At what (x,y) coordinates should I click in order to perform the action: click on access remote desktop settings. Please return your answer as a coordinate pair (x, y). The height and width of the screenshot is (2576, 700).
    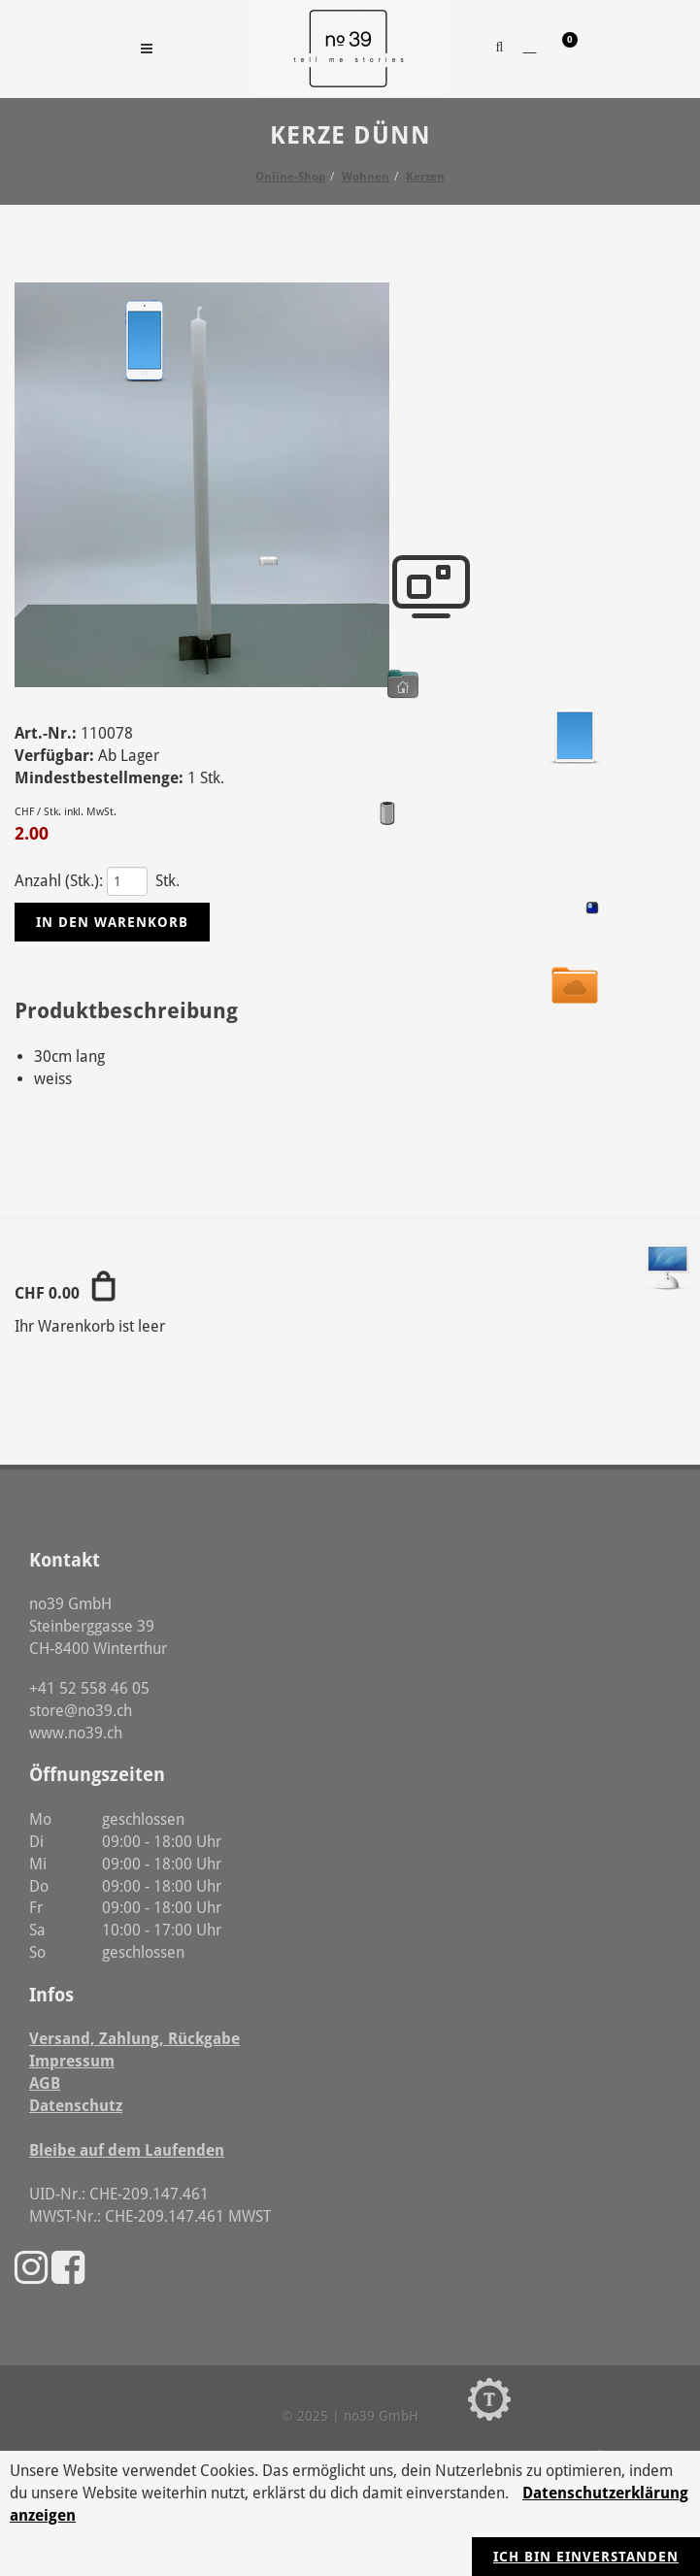
    Looking at the image, I should click on (431, 584).